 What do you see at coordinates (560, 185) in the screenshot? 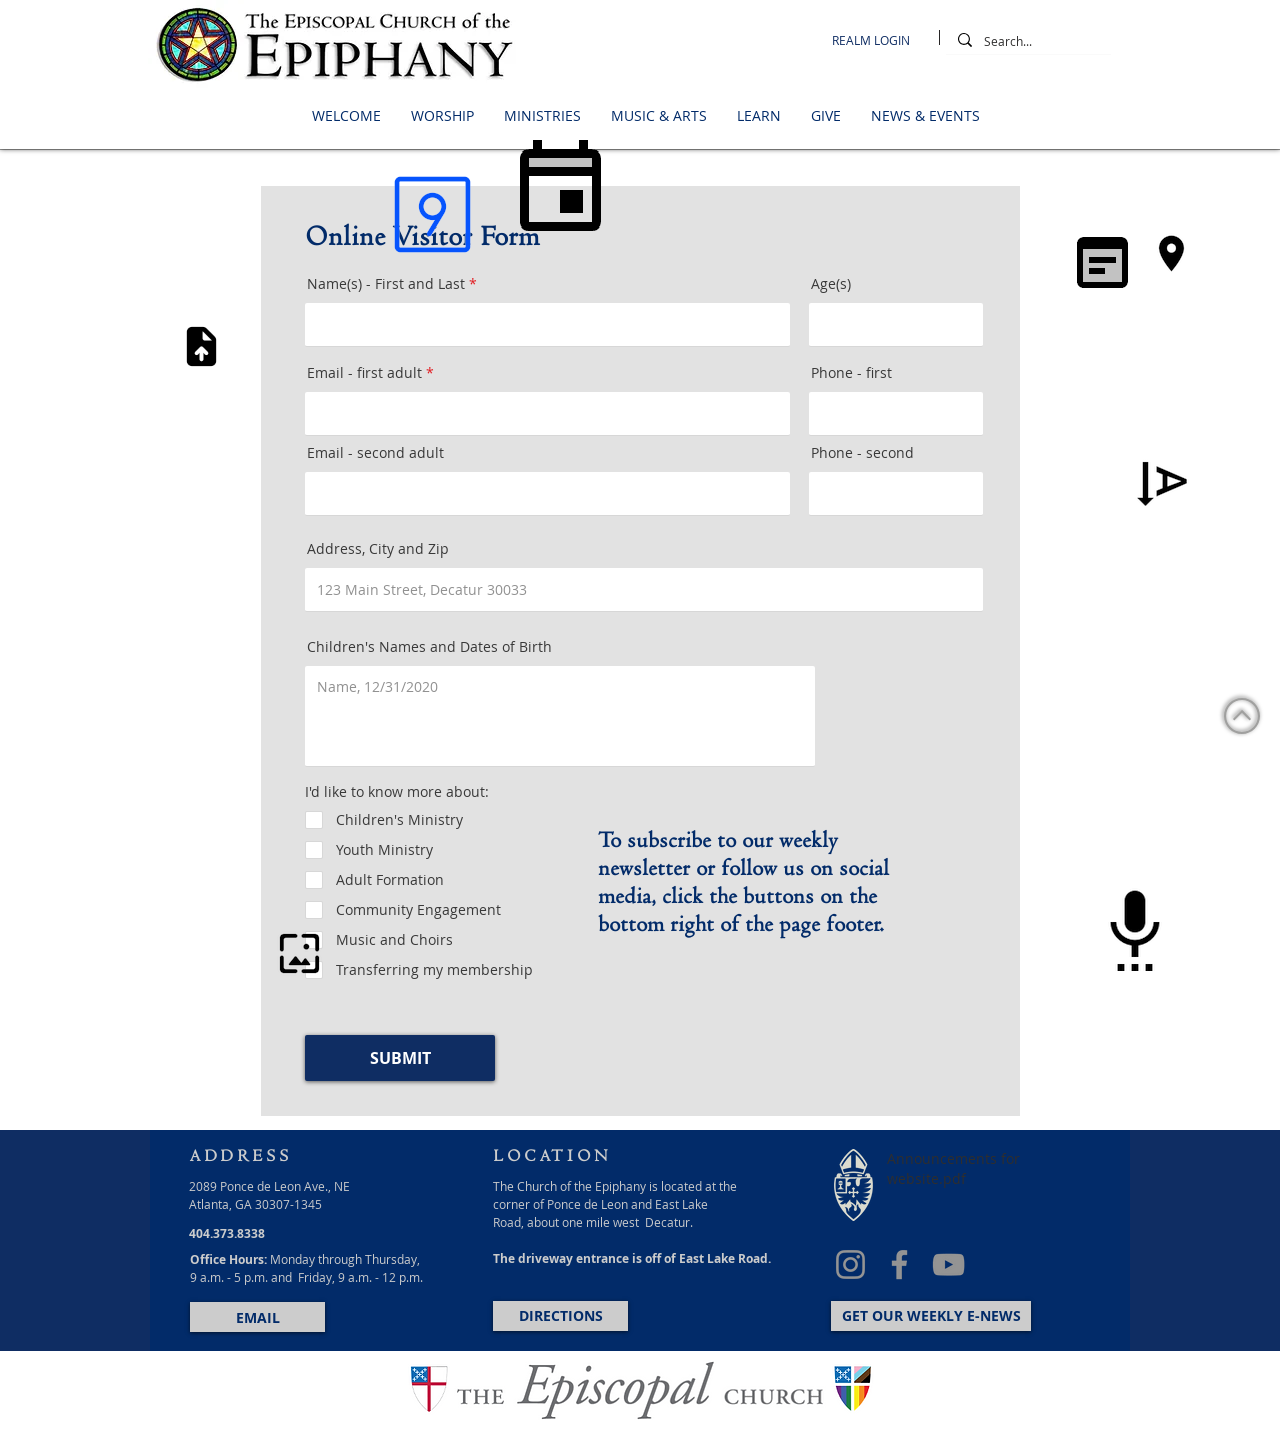
I see `view calendar events` at bounding box center [560, 185].